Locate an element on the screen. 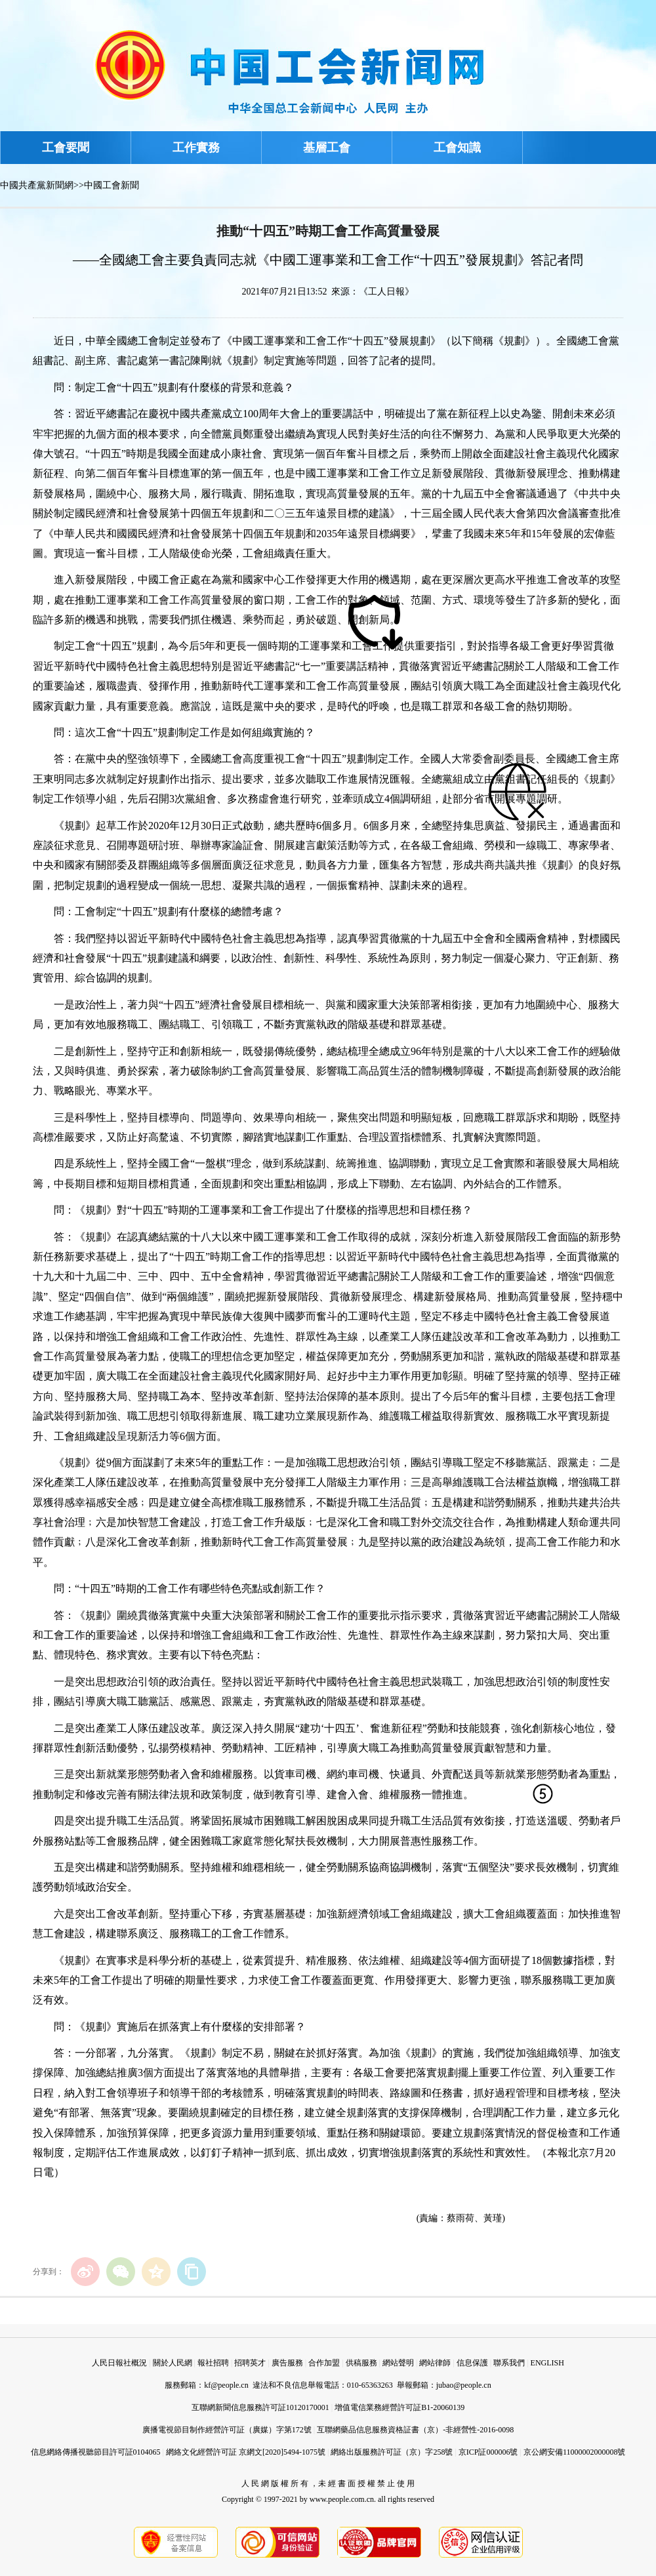  indicates step 5 in a numbered process is located at coordinates (543, 1793).